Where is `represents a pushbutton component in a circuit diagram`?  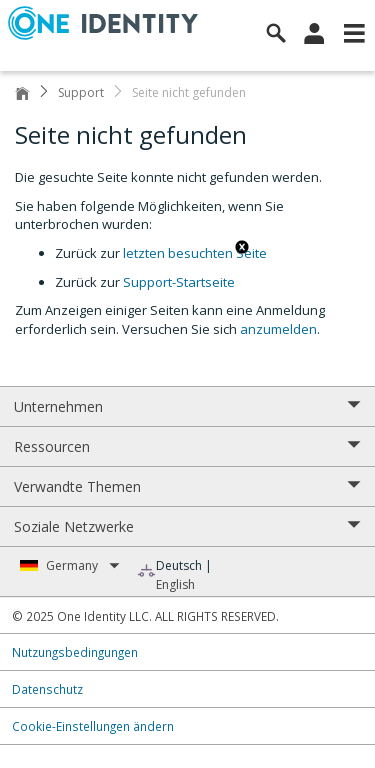
represents a pushbutton component in a circuit diagram is located at coordinates (146, 570).